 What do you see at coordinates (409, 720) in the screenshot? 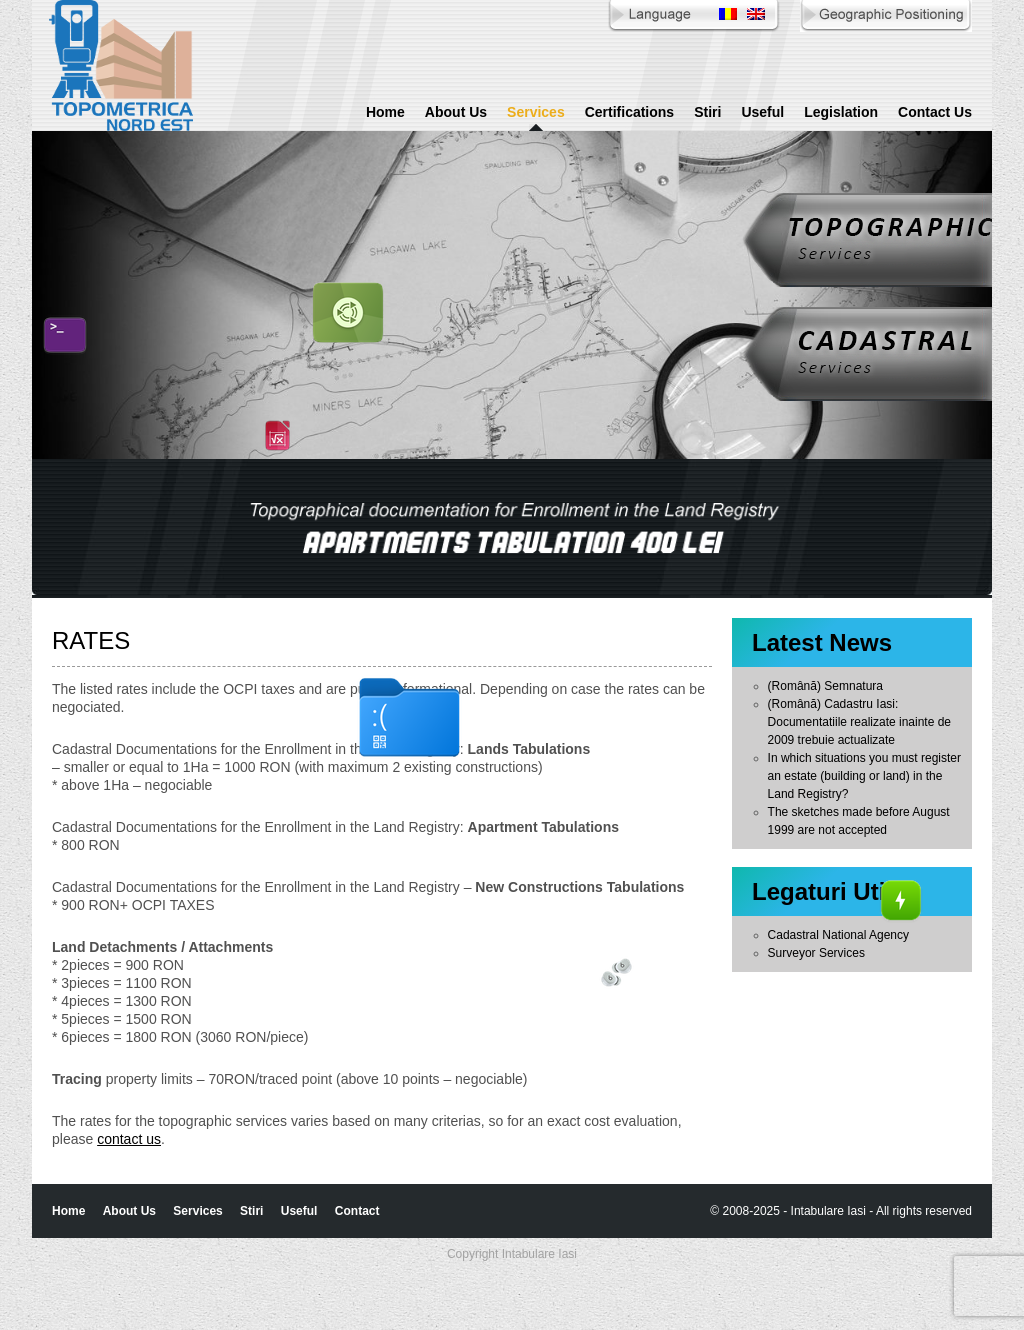
I see `folder containing system crash logs or error reports` at bounding box center [409, 720].